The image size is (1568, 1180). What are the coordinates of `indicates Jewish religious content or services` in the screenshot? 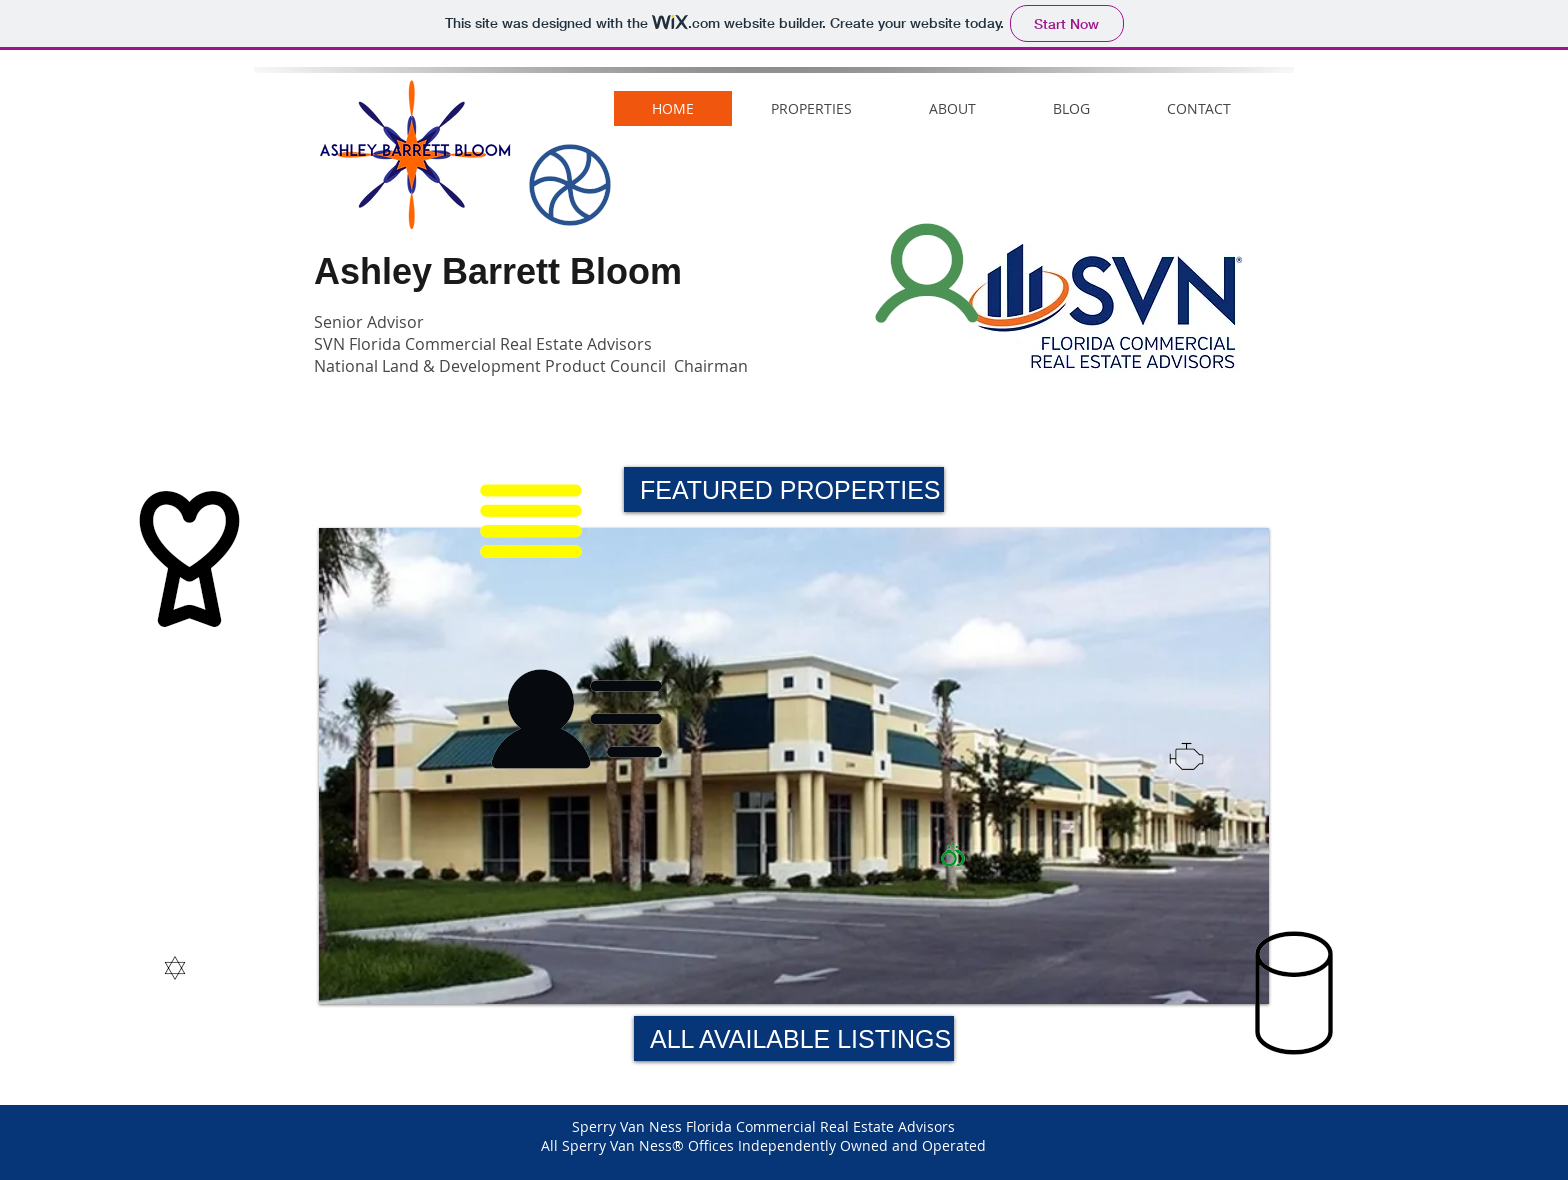 It's located at (175, 968).